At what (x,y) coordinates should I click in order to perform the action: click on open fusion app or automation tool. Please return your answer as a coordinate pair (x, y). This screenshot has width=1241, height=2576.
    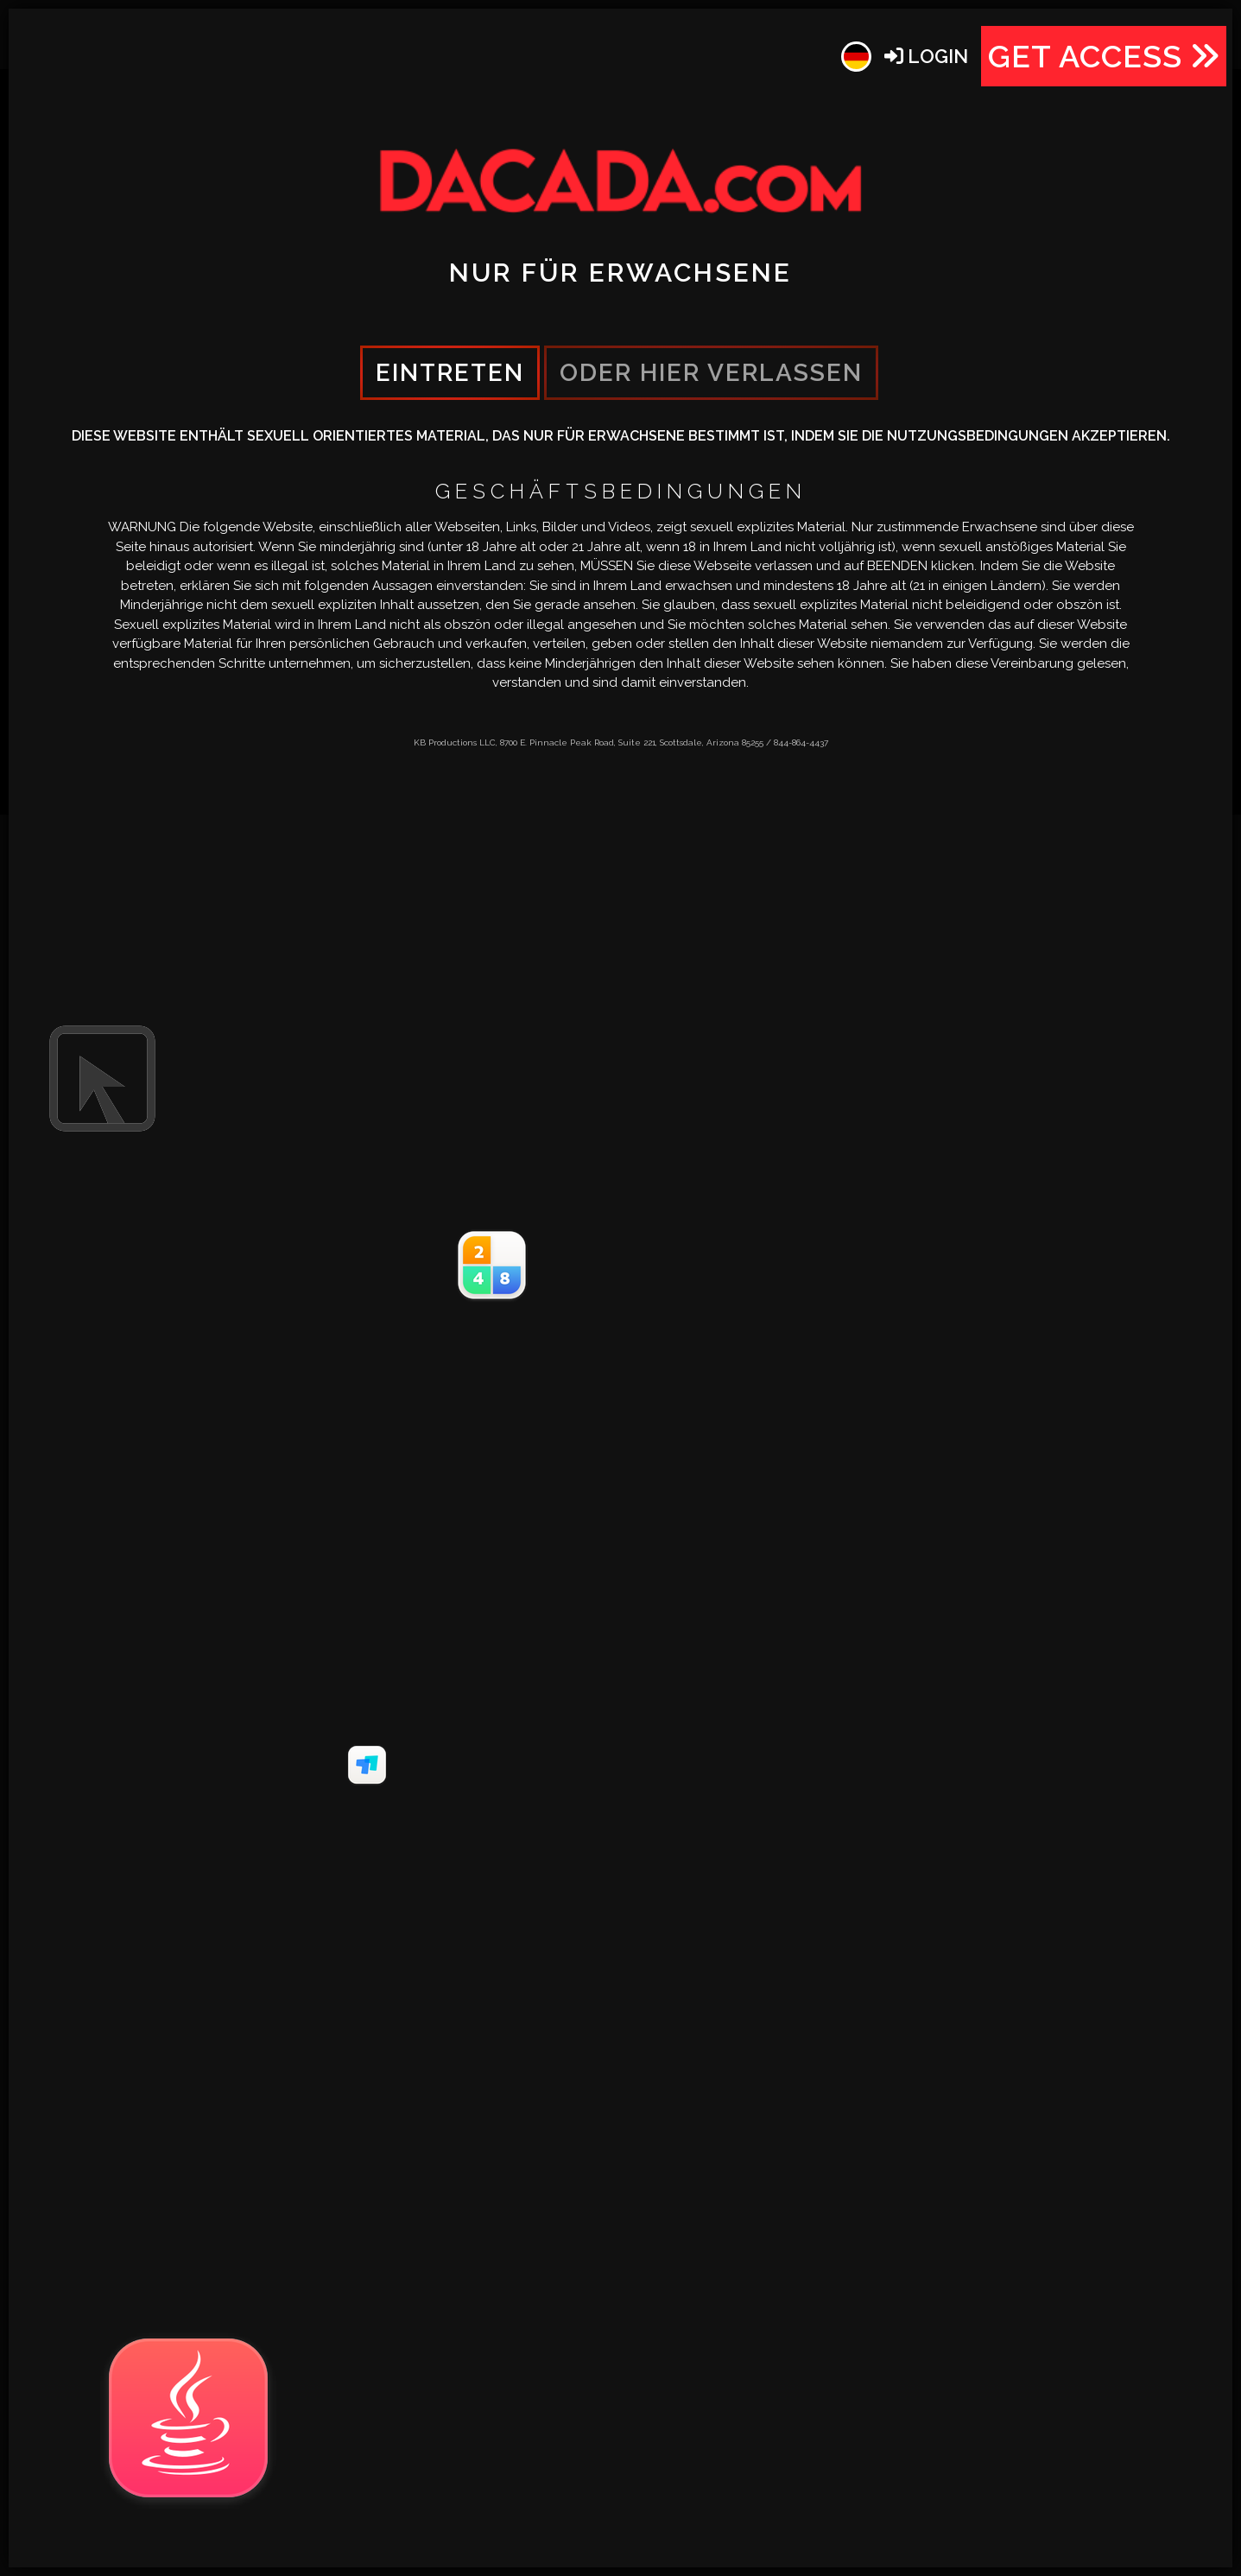
    Looking at the image, I should click on (102, 1078).